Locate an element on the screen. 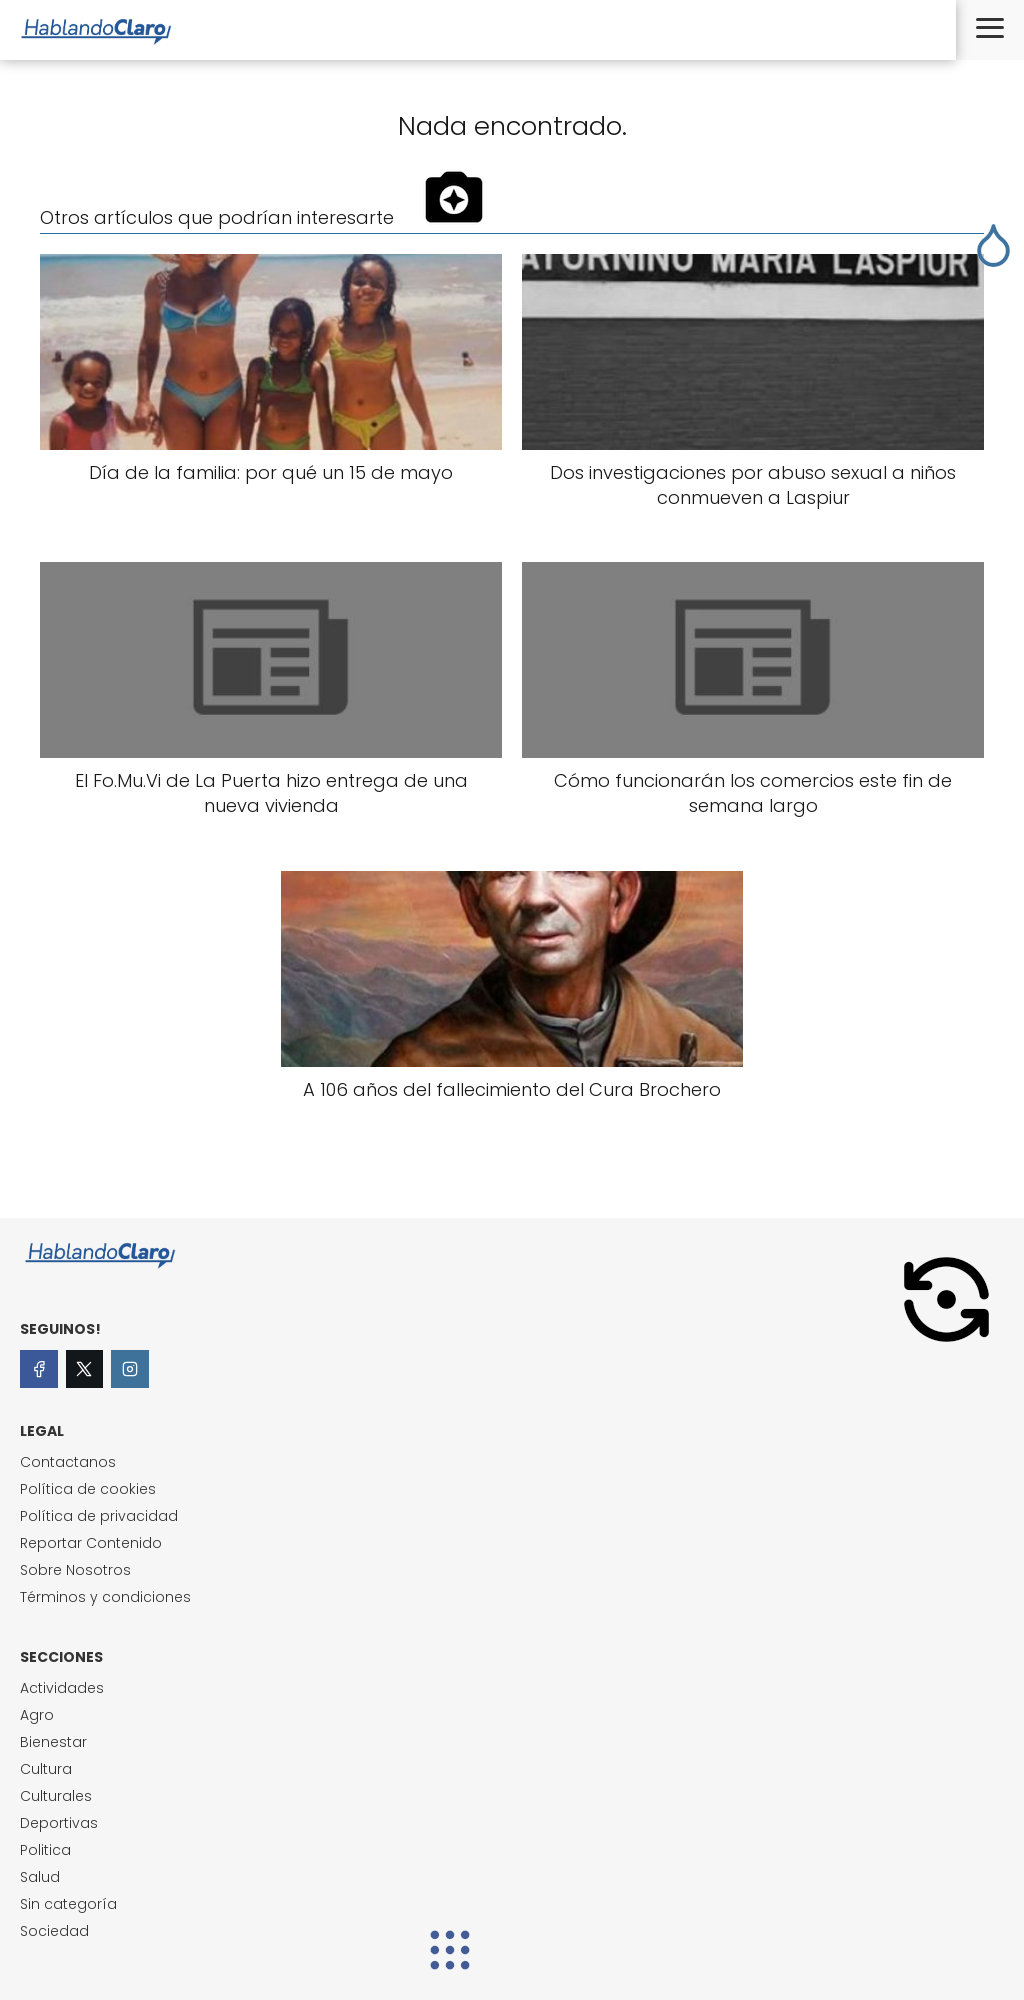 Image resolution: width=1024 pixels, height=2000 pixels. adjust water or hydration settings is located at coordinates (993, 244).